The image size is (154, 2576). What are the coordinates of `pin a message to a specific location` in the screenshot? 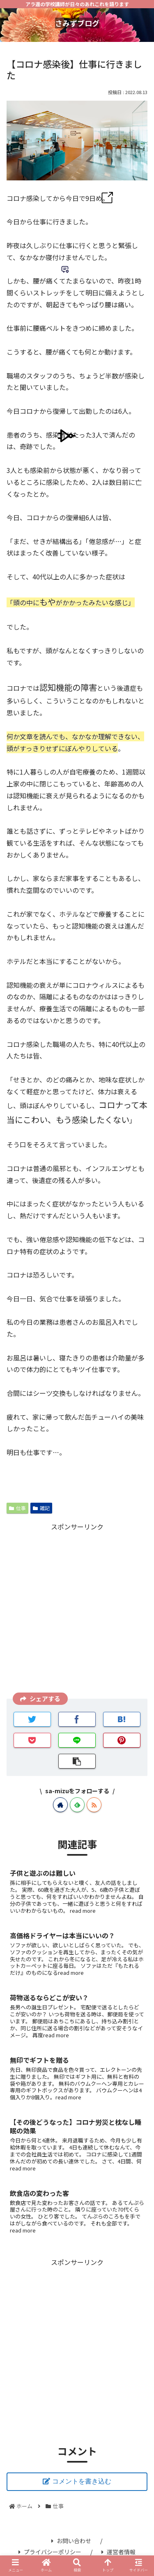 It's located at (65, 269).